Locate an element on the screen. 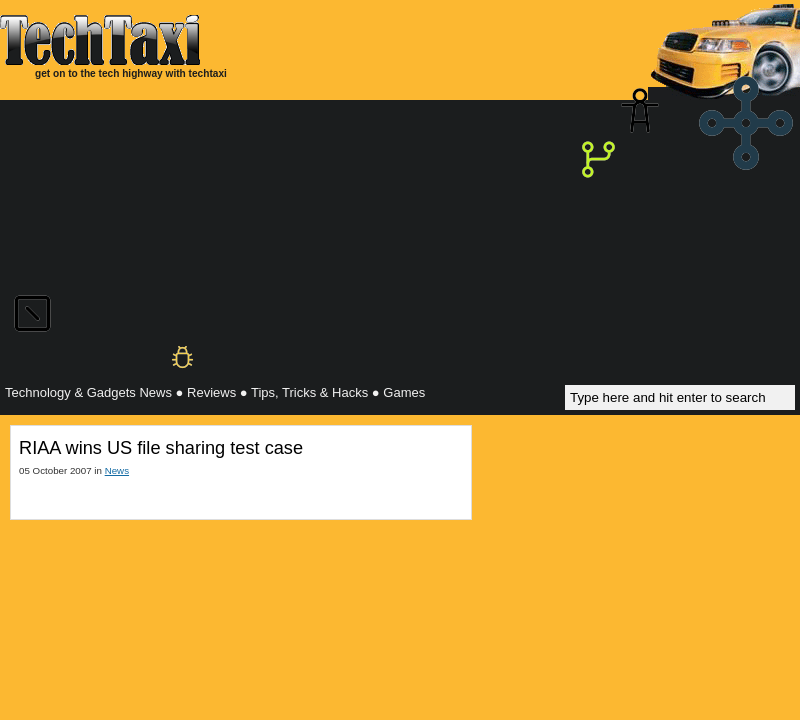 The width and height of the screenshot is (800, 720). view repository branches is located at coordinates (598, 159).